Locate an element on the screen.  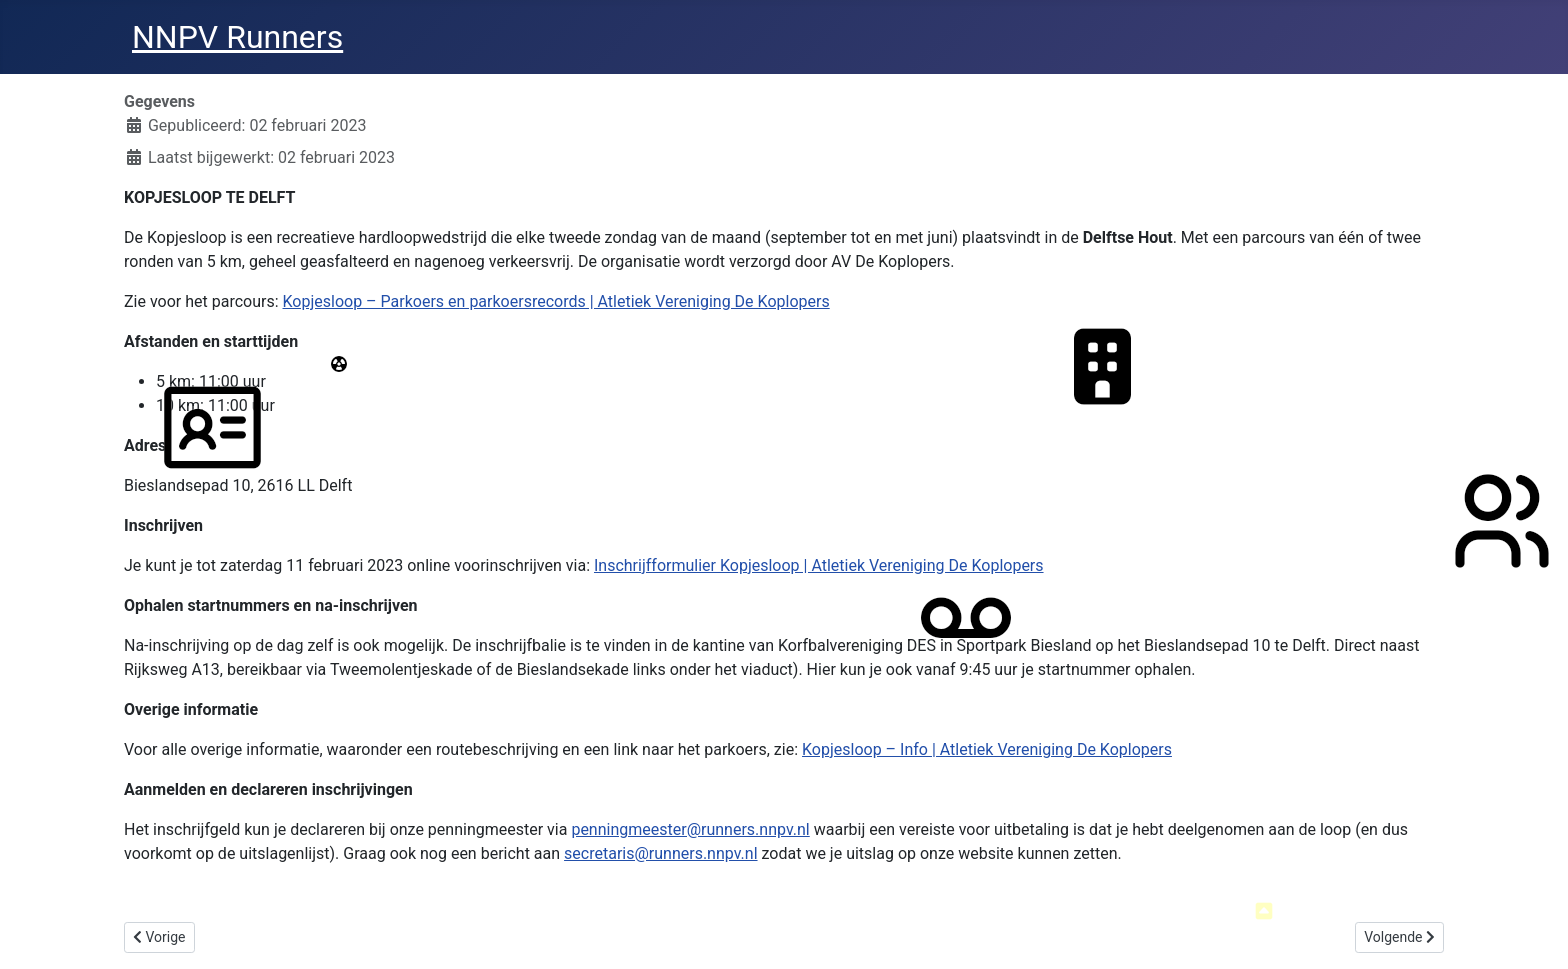
indicates radioactive or hazardous material warning is located at coordinates (339, 364).